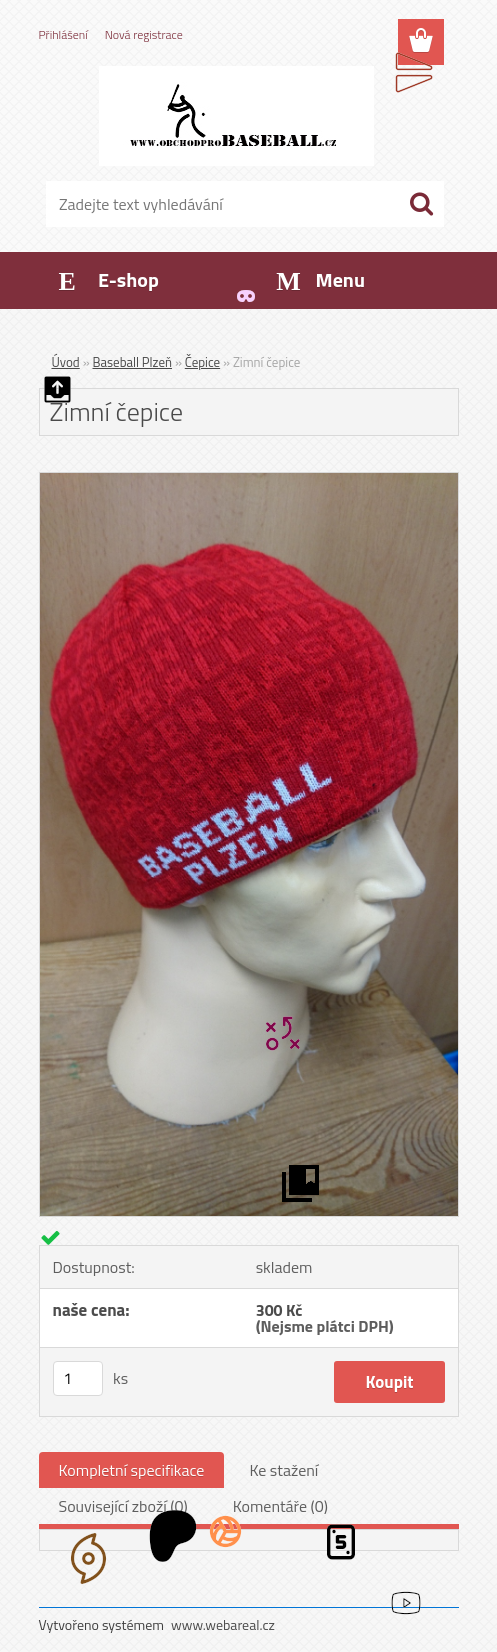 Image resolution: width=497 pixels, height=1652 pixels. Describe the element at coordinates (281, 1033) in the screenshot. I see `view game plan or strategy options` at that location.